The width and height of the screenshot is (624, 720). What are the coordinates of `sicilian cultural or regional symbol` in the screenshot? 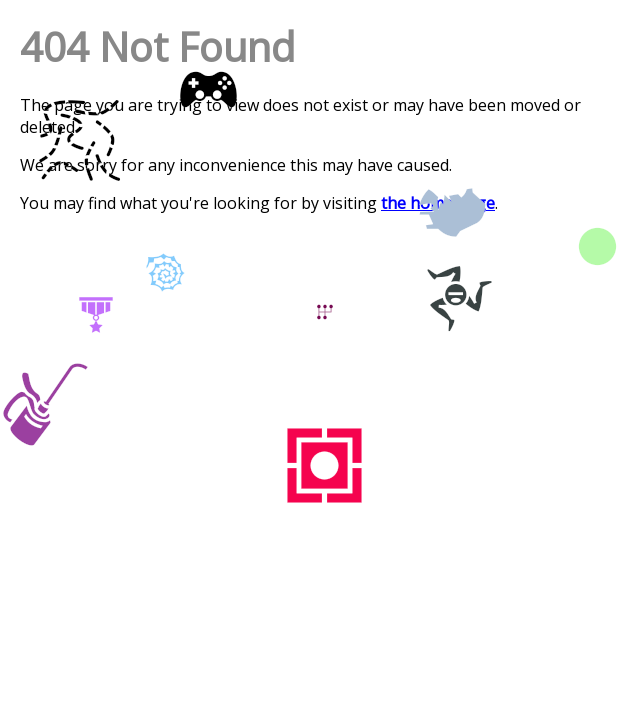 It's located at (458, 298).